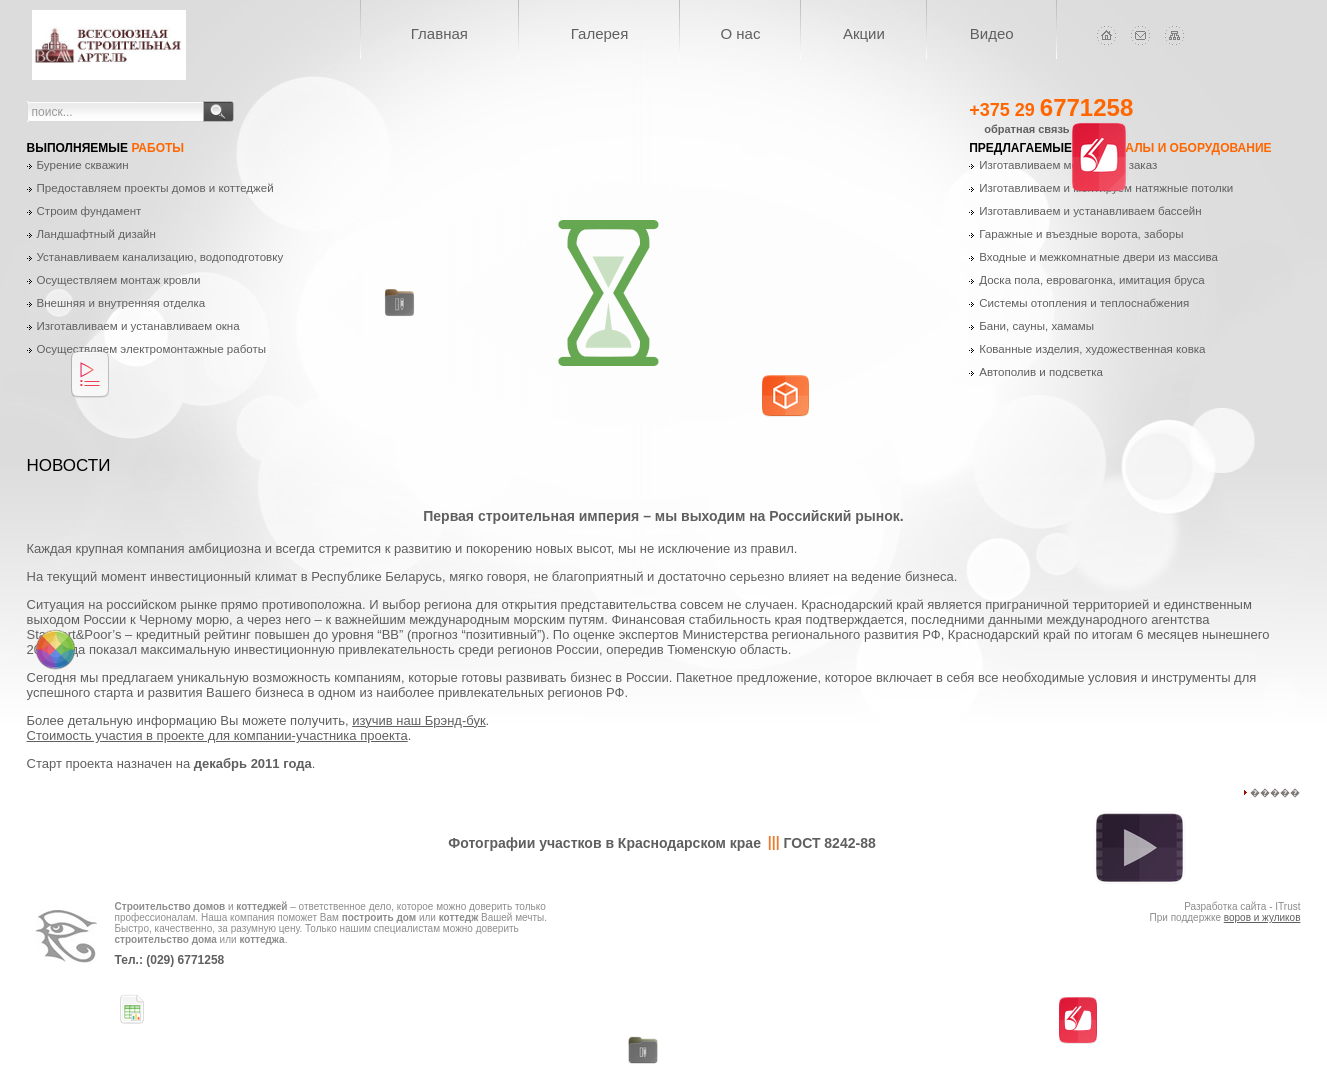 The height and width of the screenshot is (1066, 1327). Describe the element at coordinates (785, 394) in the screenshot. I see `open a 3ds format 3d model file` at that location.